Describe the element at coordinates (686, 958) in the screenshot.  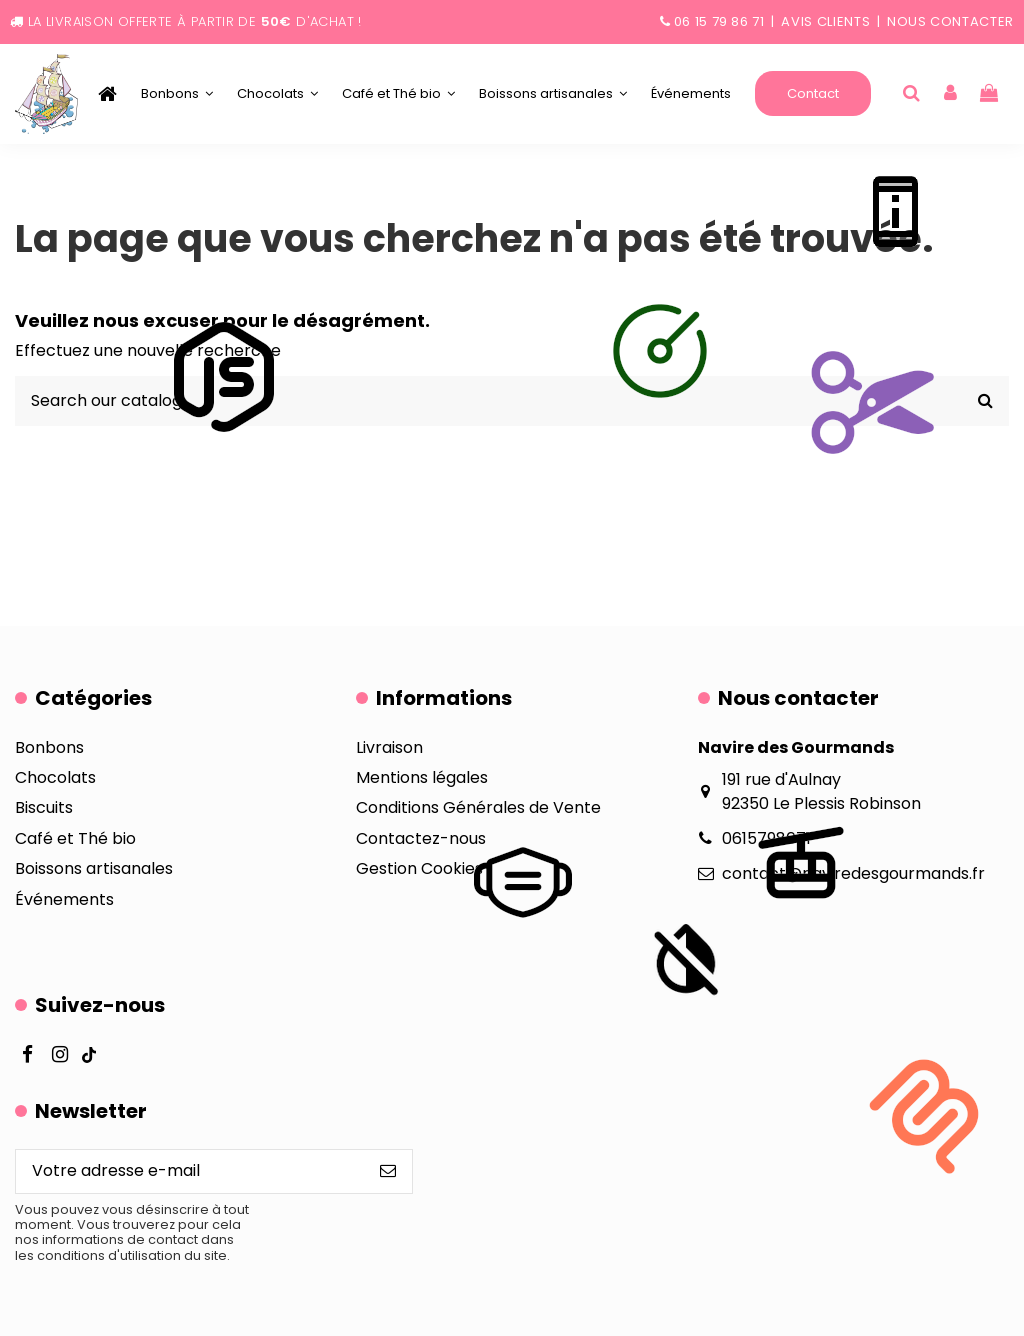
I see `disable color inversion mode` at that location.